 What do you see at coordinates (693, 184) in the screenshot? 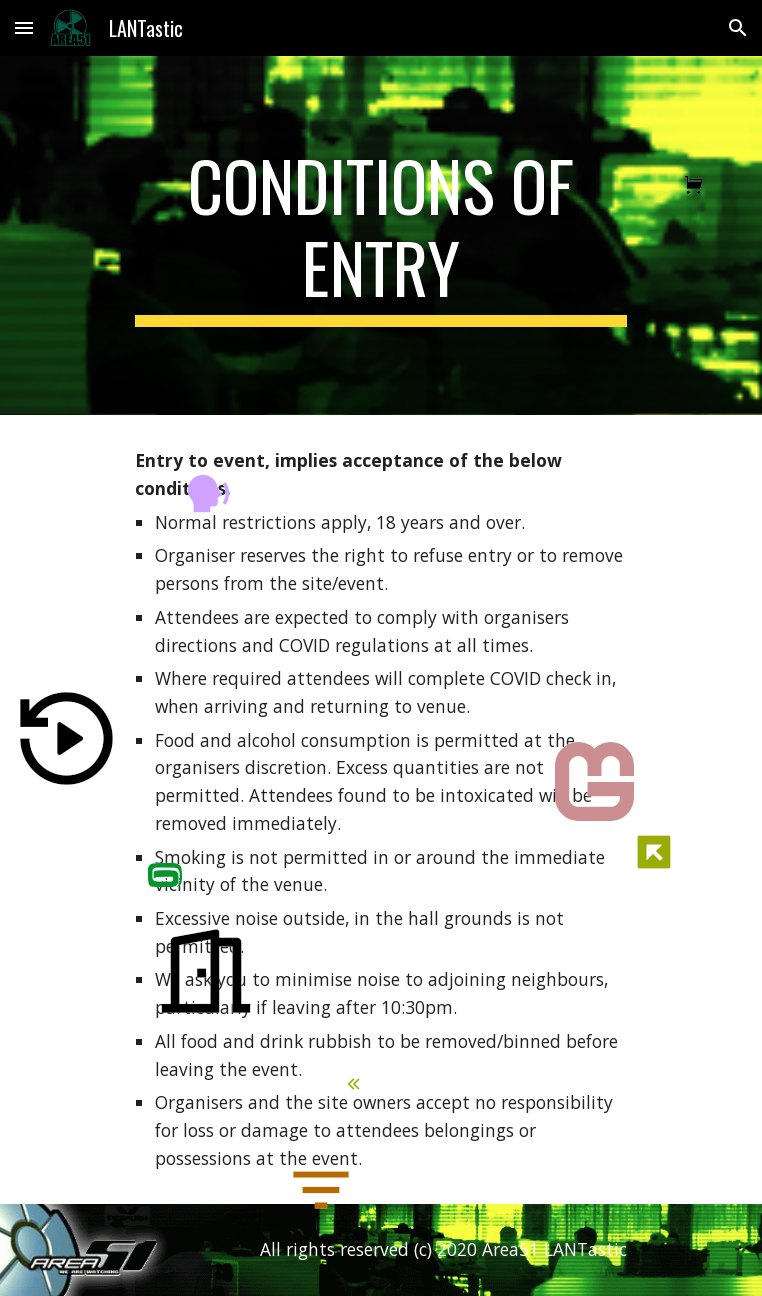
I see `view your shopping cart` at bounding box center [693, 184].